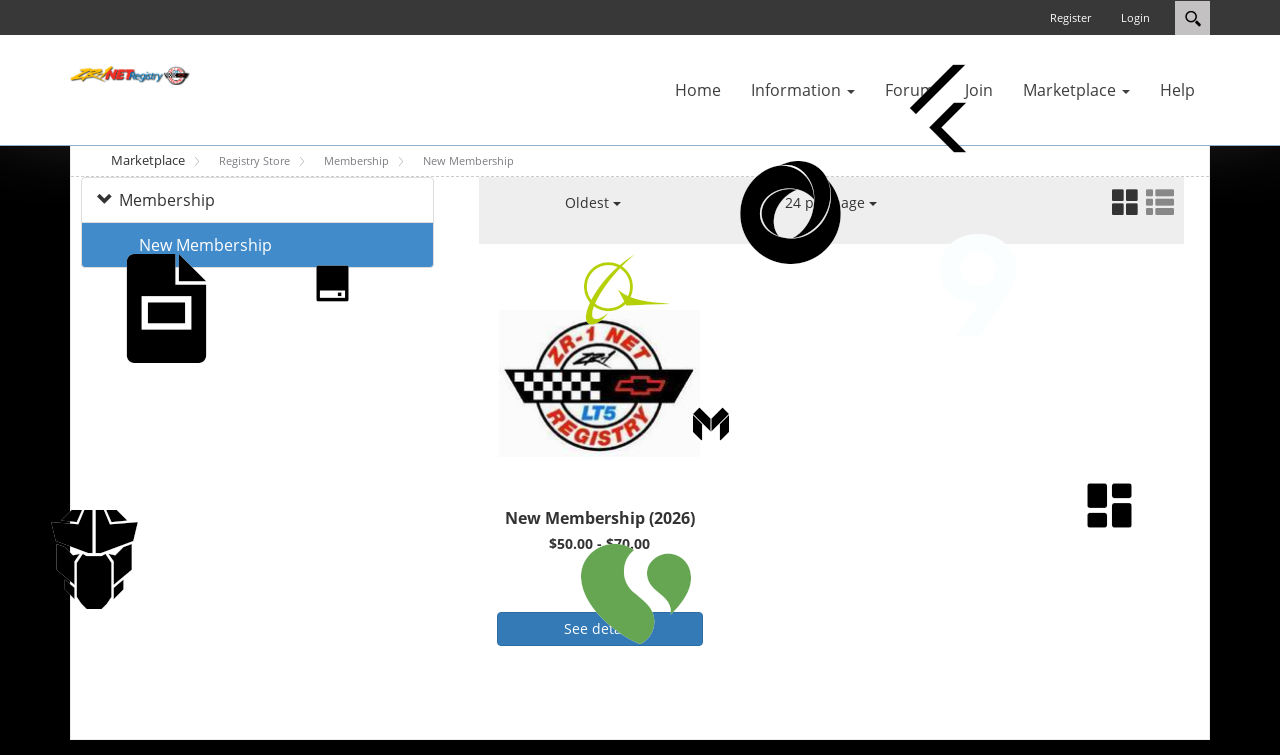  Describe the element at coordinates (94, 559) in the screenshot. I see `primefaces framework logo` at that location.